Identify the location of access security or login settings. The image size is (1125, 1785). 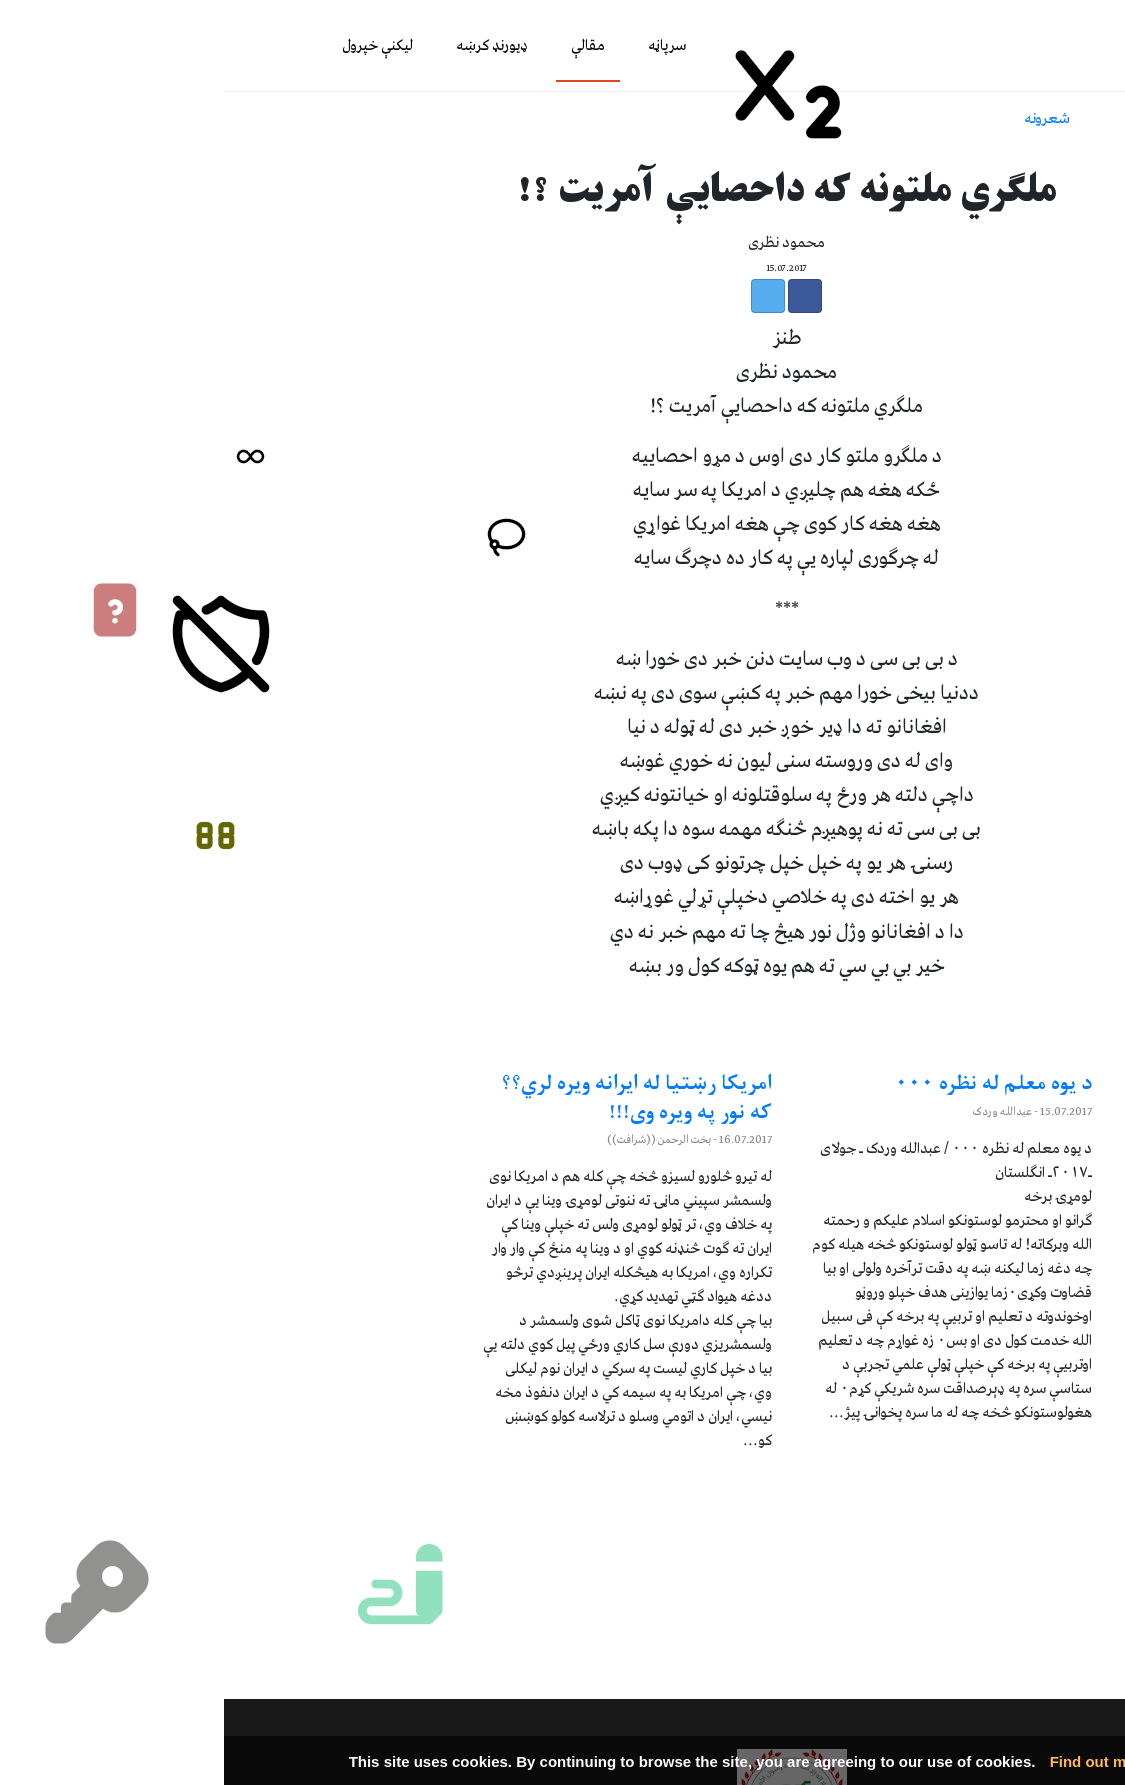
(97, 1592).